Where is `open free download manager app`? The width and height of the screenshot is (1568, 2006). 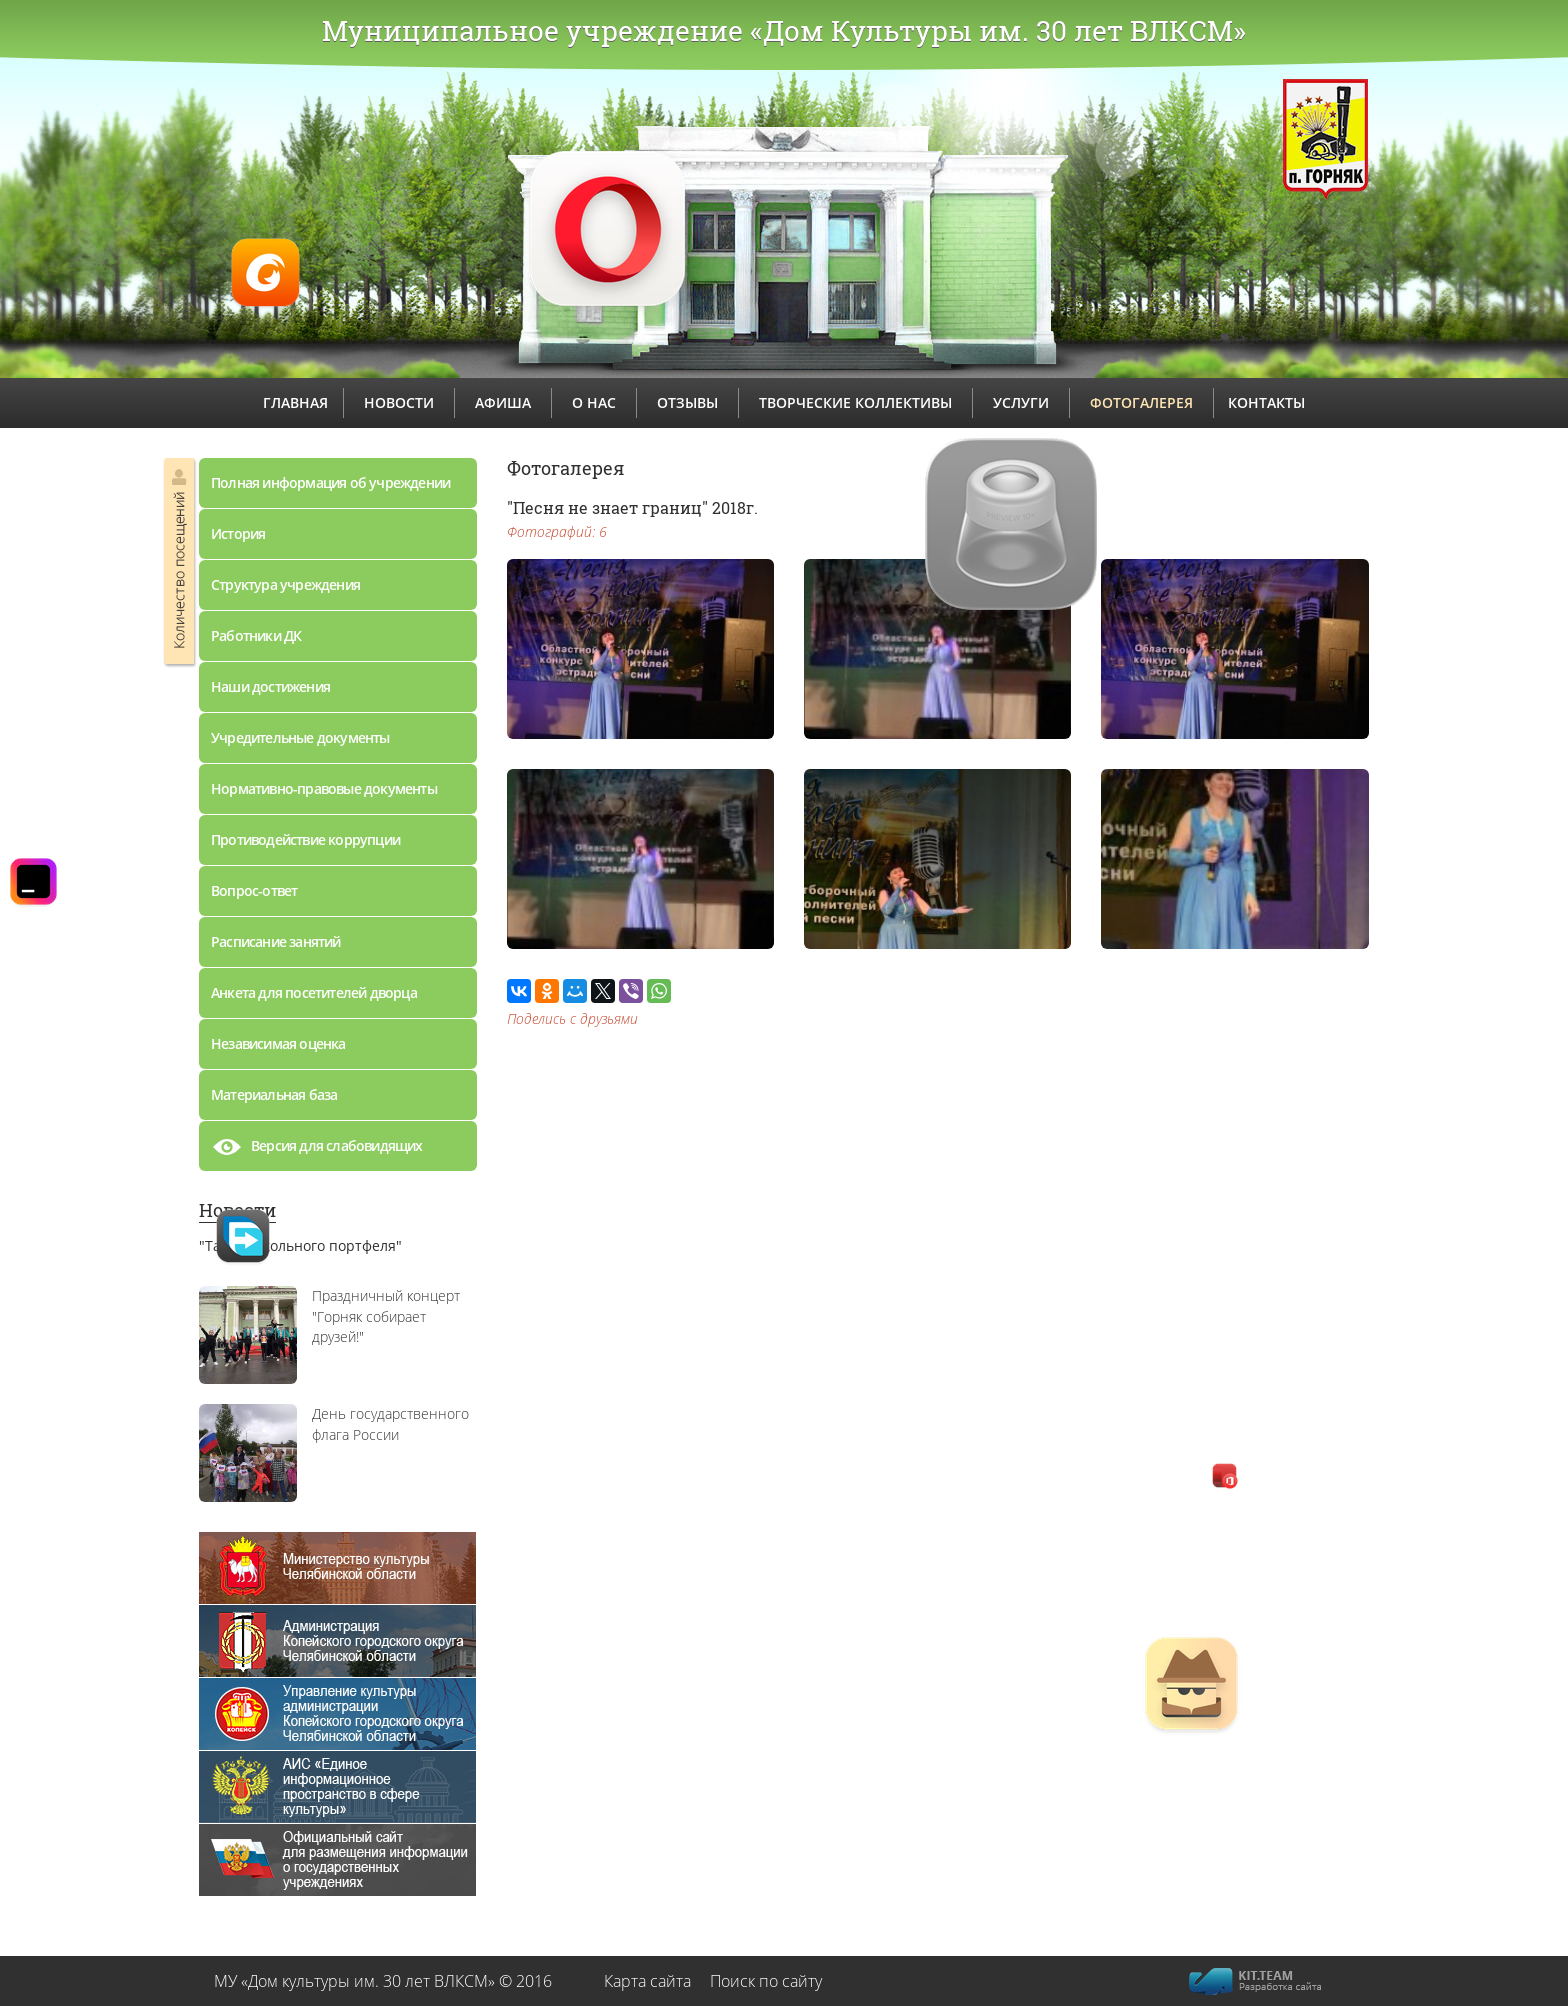
open free download manager app is located at coordinates (243, 1236).